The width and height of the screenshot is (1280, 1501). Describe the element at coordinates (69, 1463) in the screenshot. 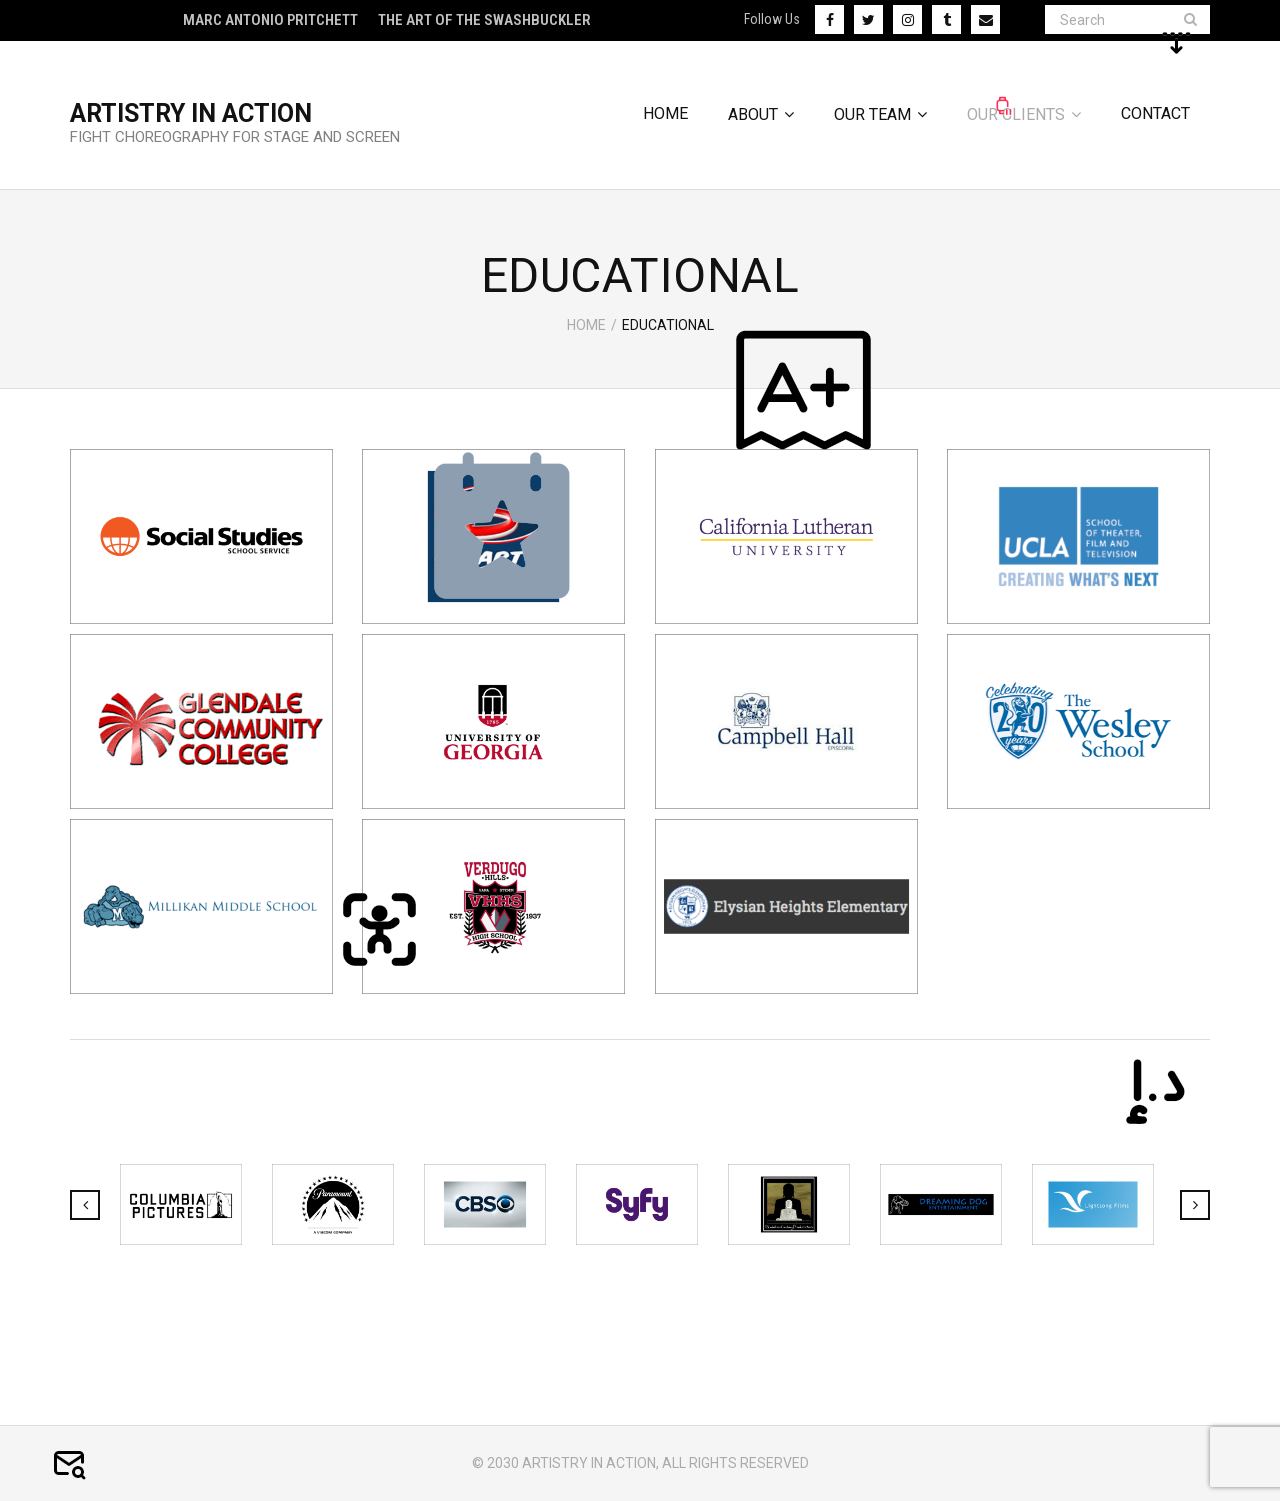

I see `search your emails` at that location.